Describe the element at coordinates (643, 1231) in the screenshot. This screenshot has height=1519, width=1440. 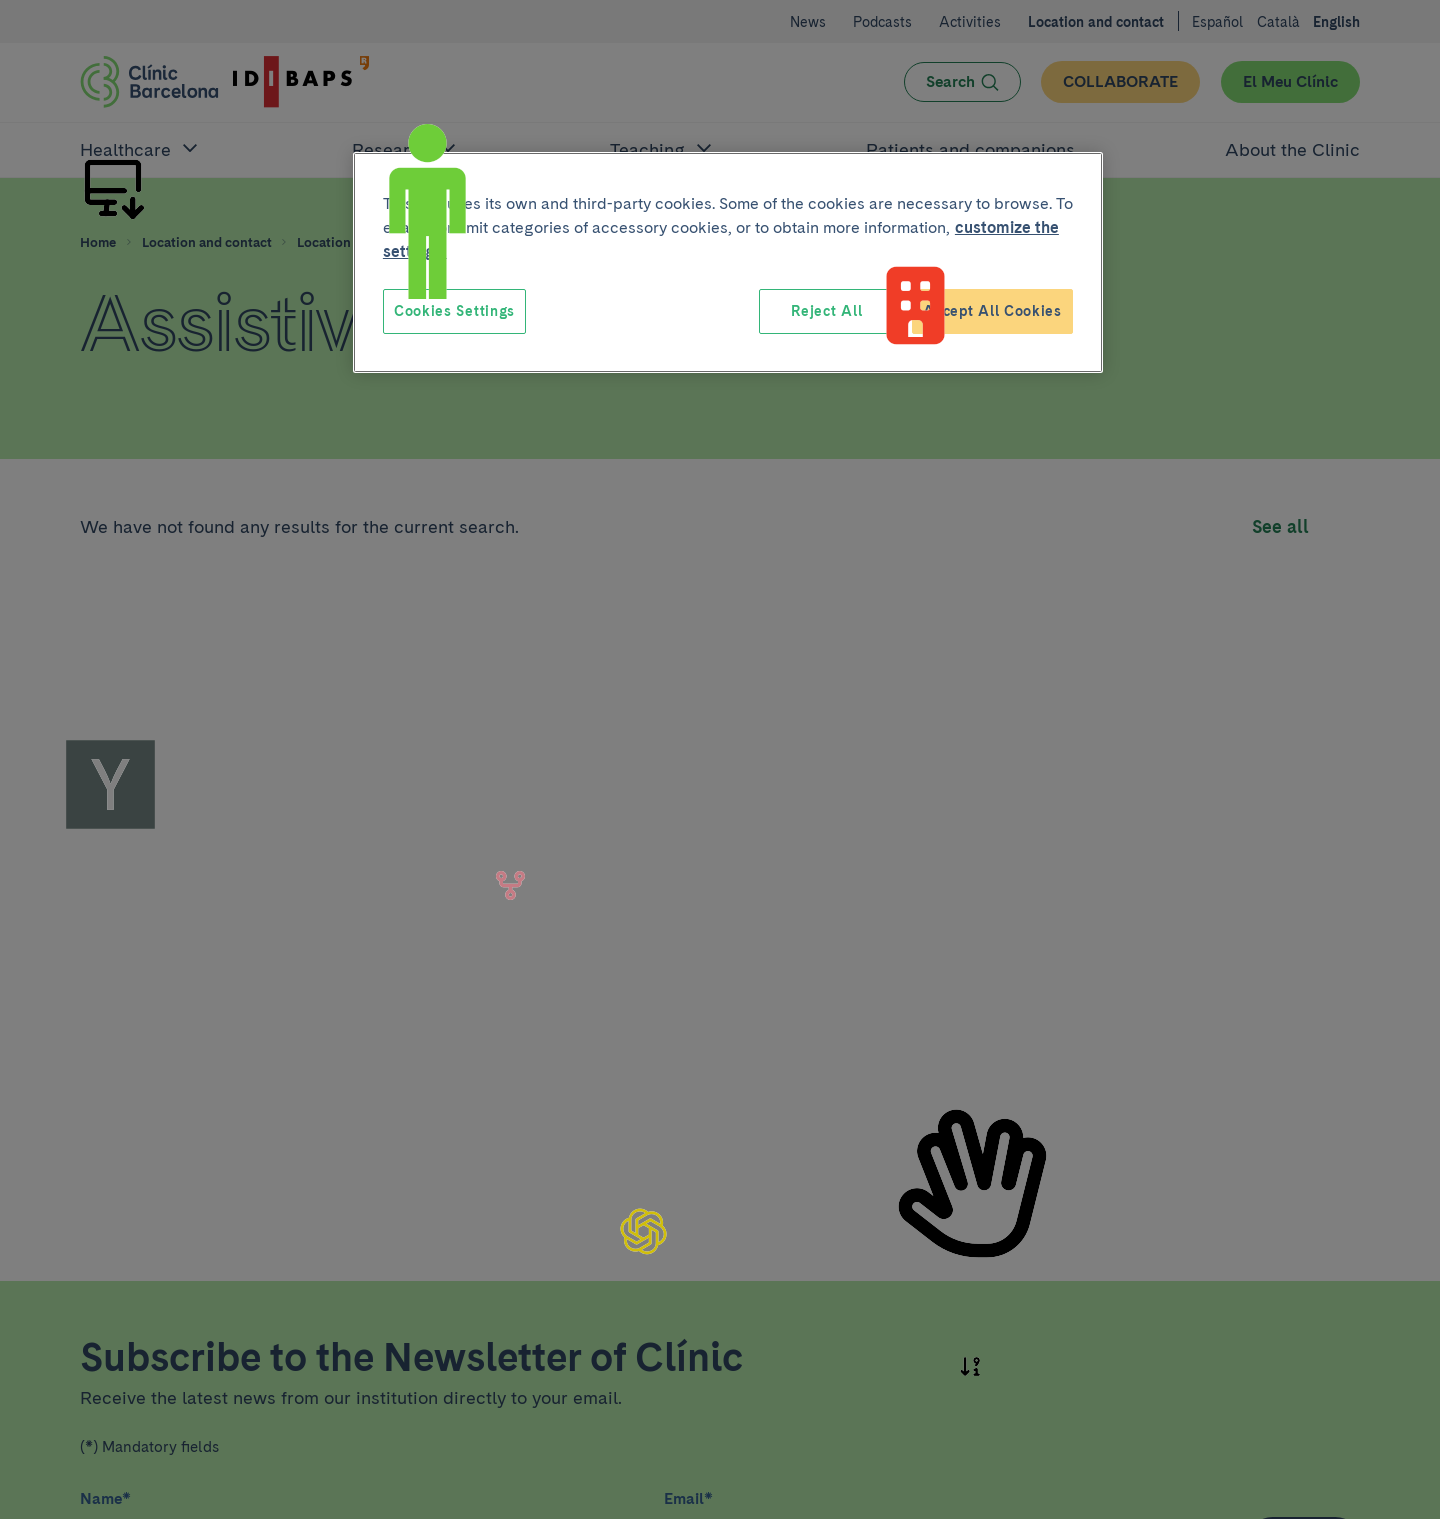
I see `OpenAI logo` at that location.